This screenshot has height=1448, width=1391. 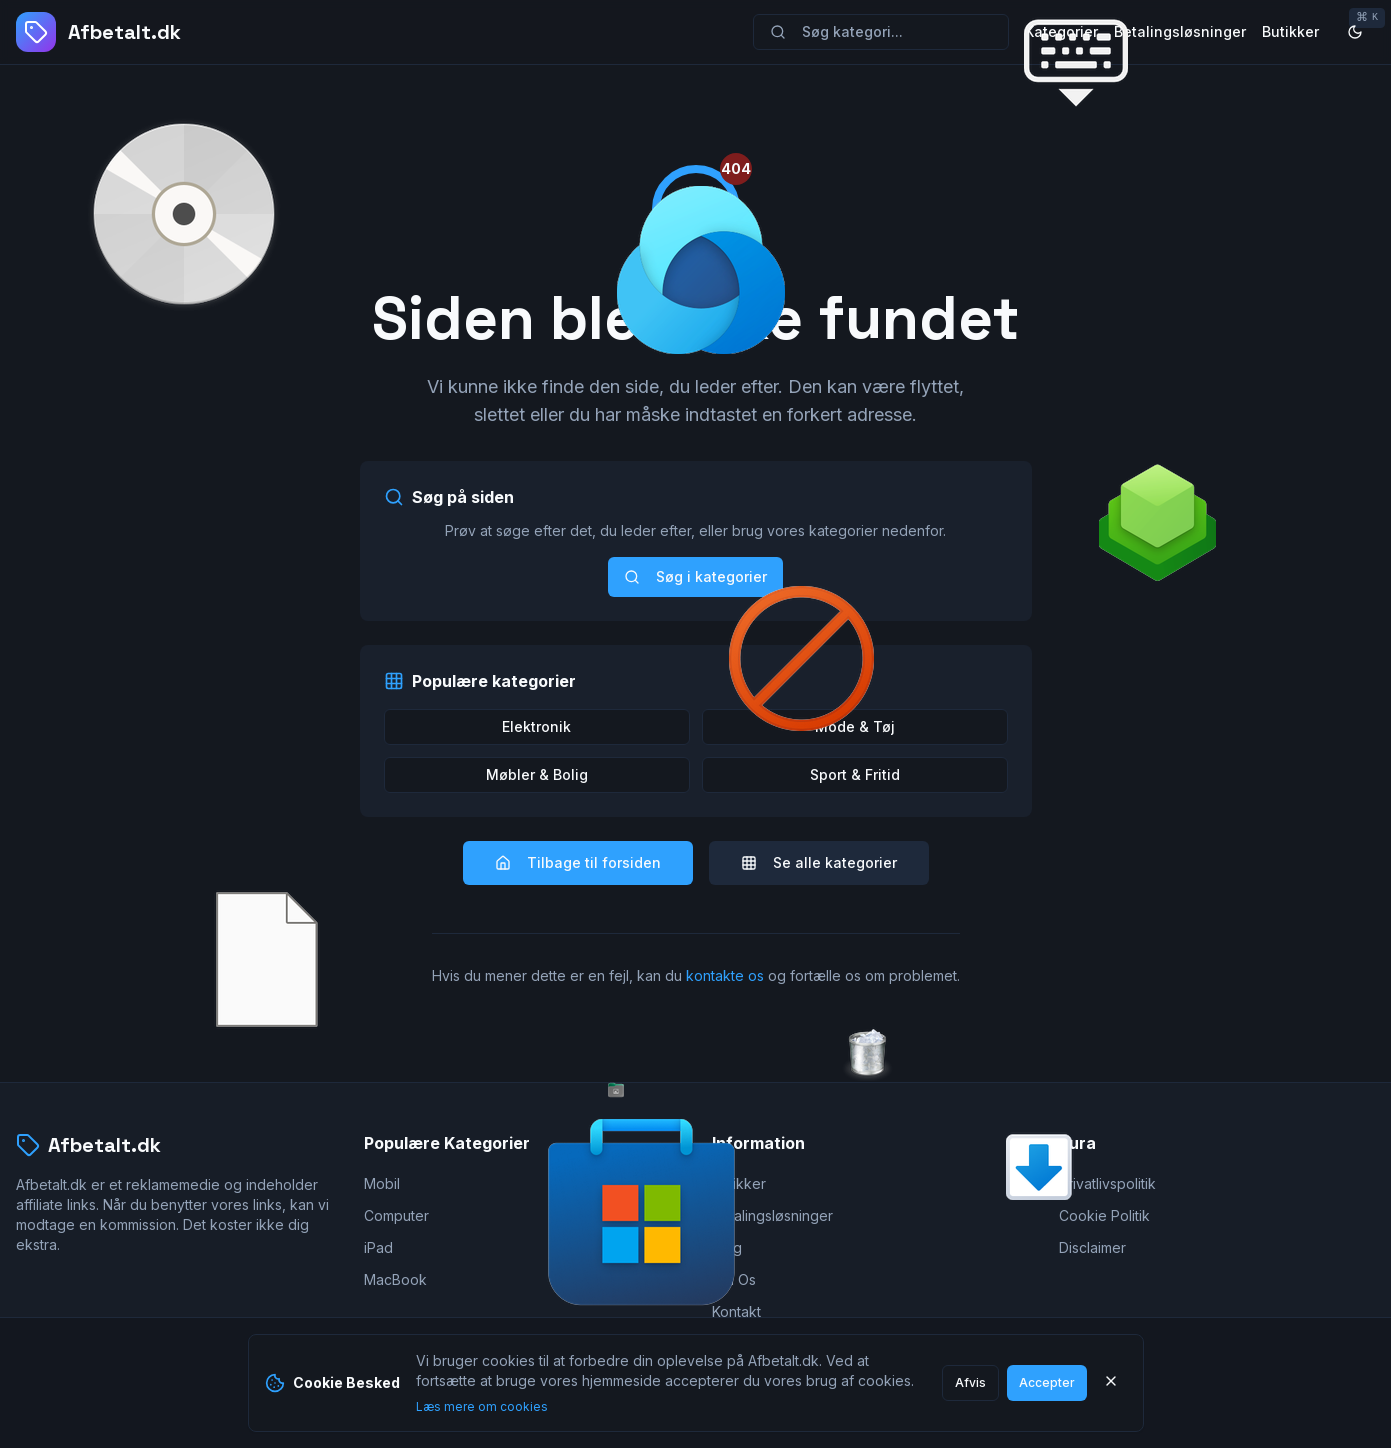 I want to click on indicates a file or item is being downloaded, so click(x=1090, y=1116).